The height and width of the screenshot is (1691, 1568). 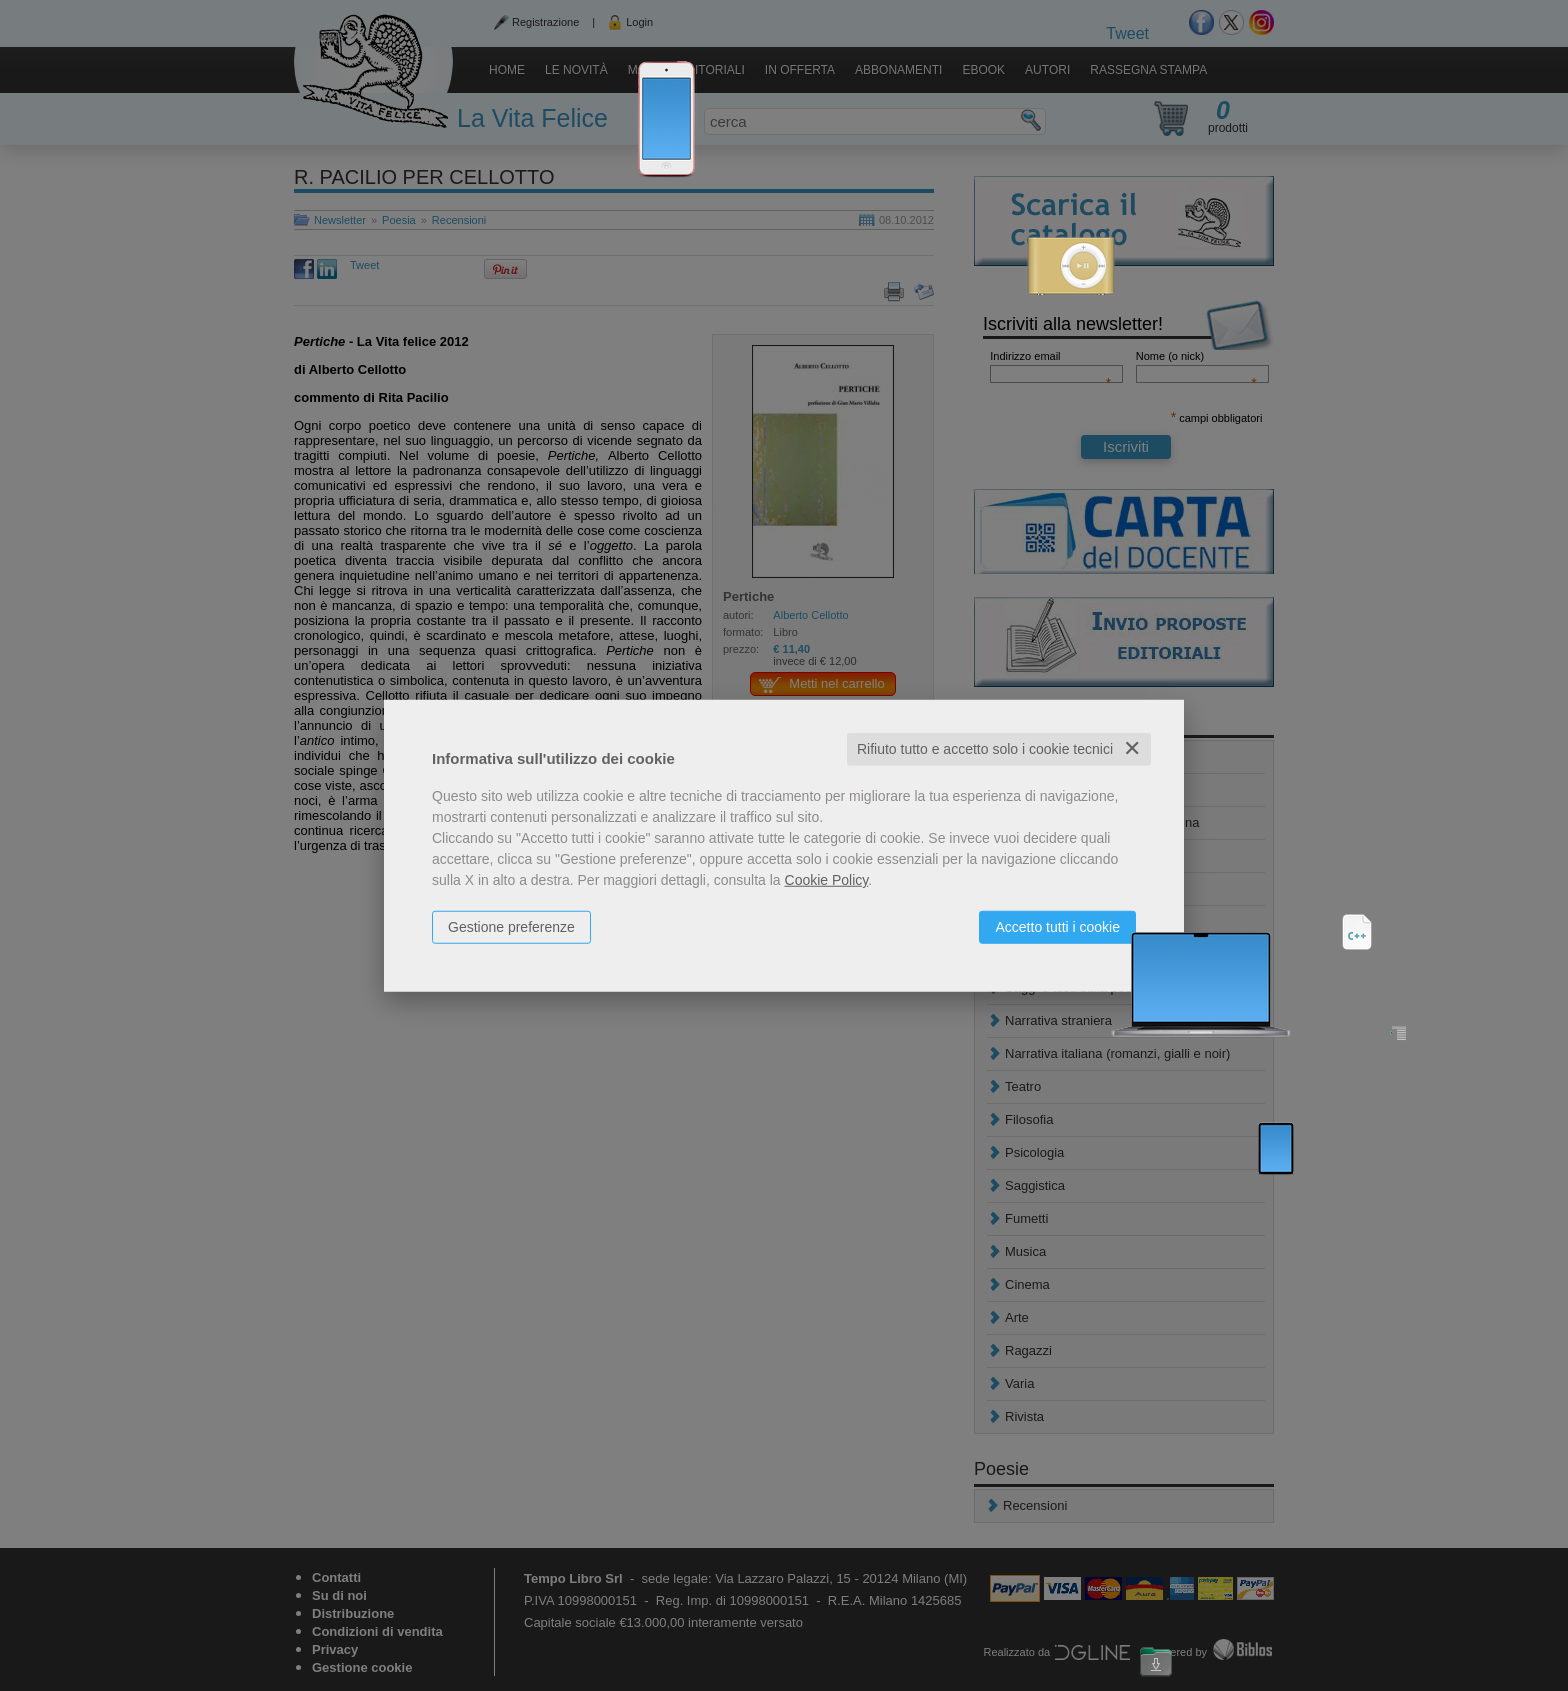 I want to click on iPad Mini device icon, so click(x=1276, y=1143).